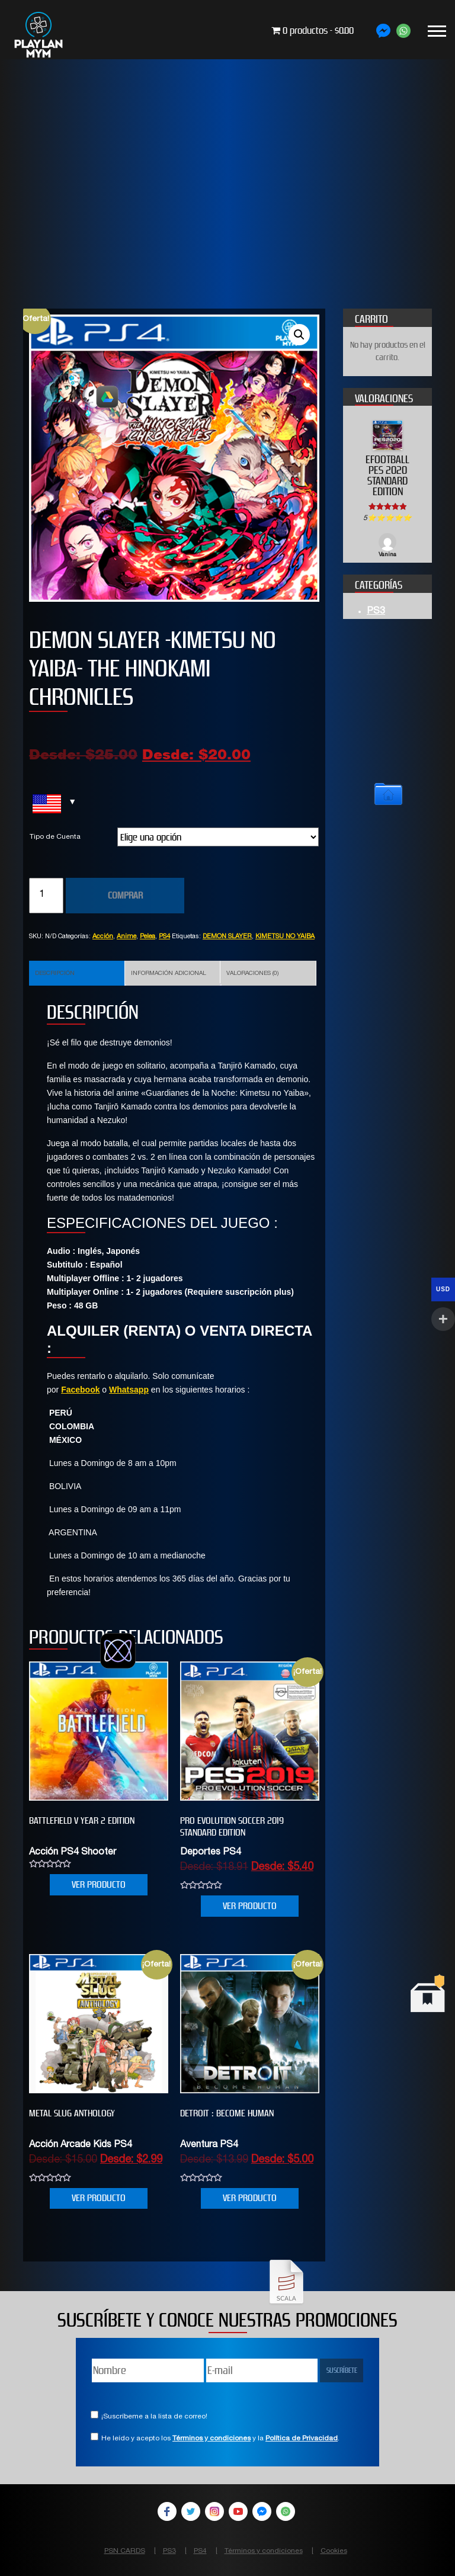 Image resolution: width=455 pixels, height=2576 pixels. Describe the element at coordinates (388, 794) in the screenshot. I see `open your home folder` at that location.